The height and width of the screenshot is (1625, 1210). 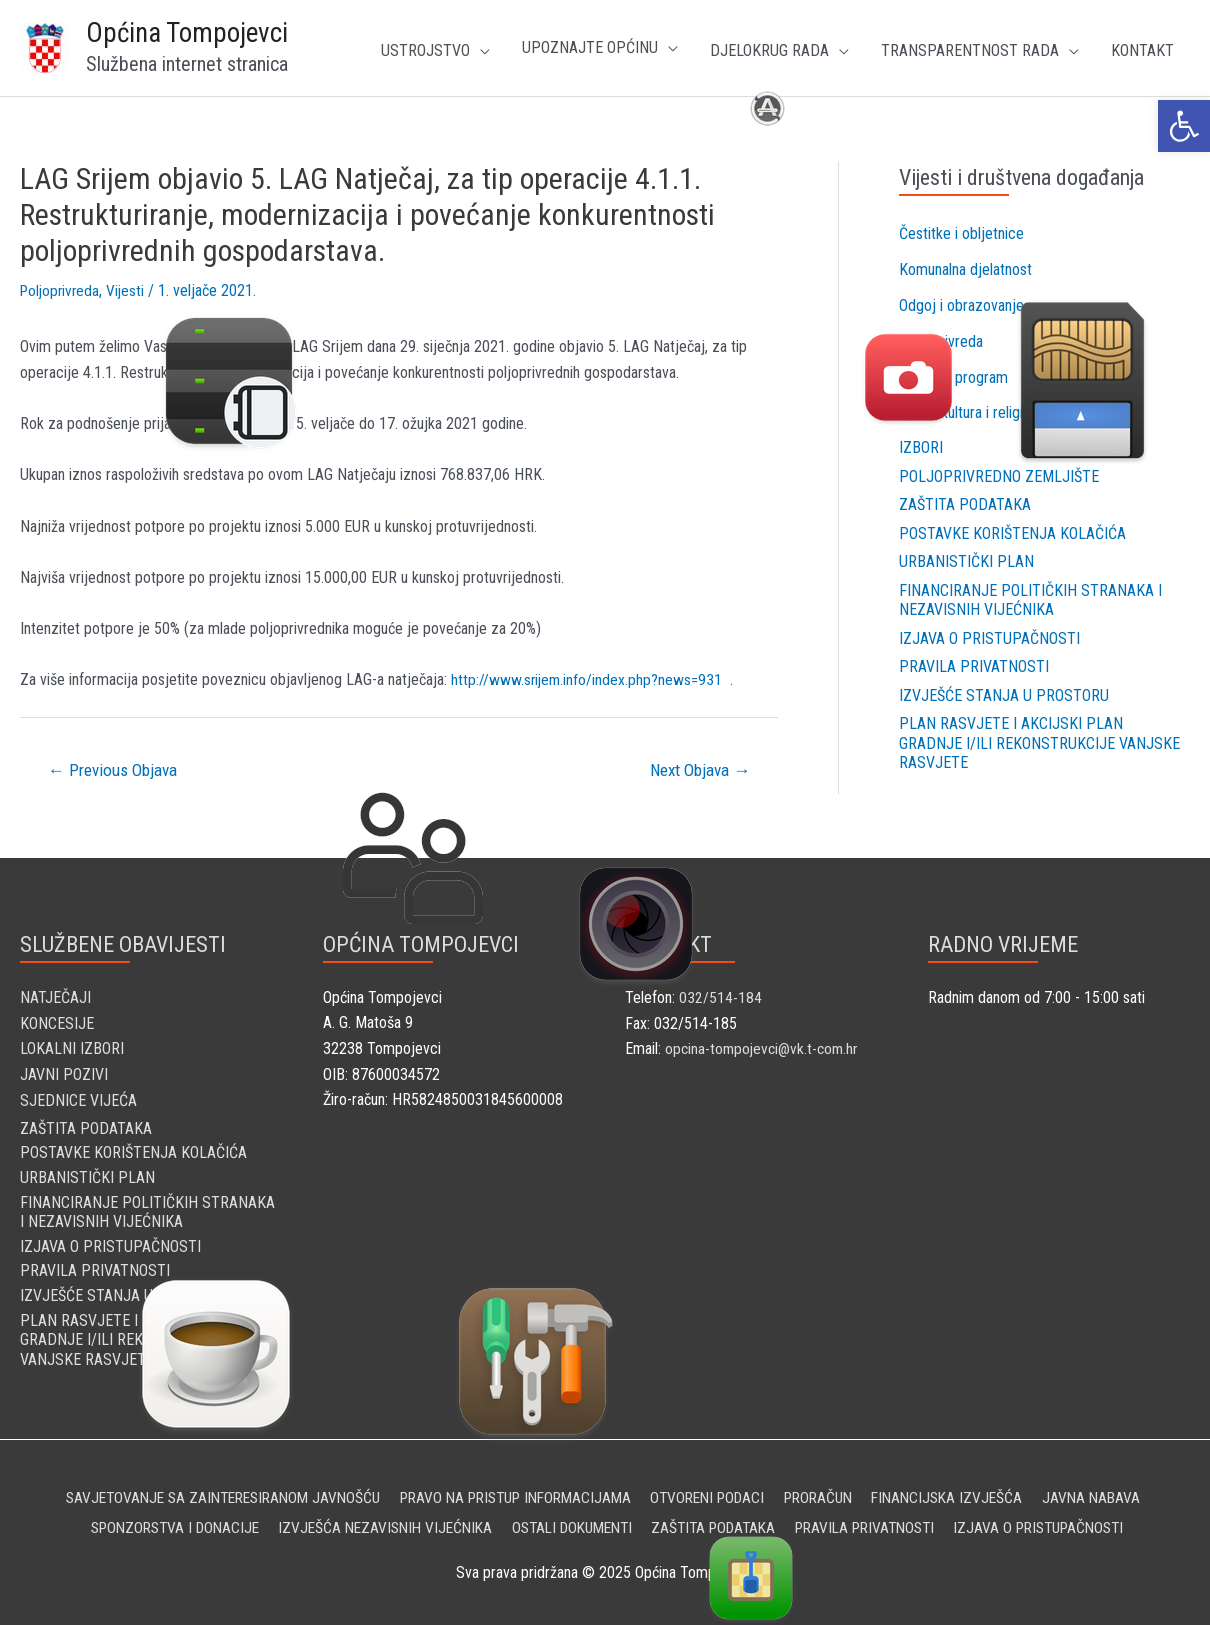 I want to click on configure ldap server connection settings, so click(x=229, y=381).